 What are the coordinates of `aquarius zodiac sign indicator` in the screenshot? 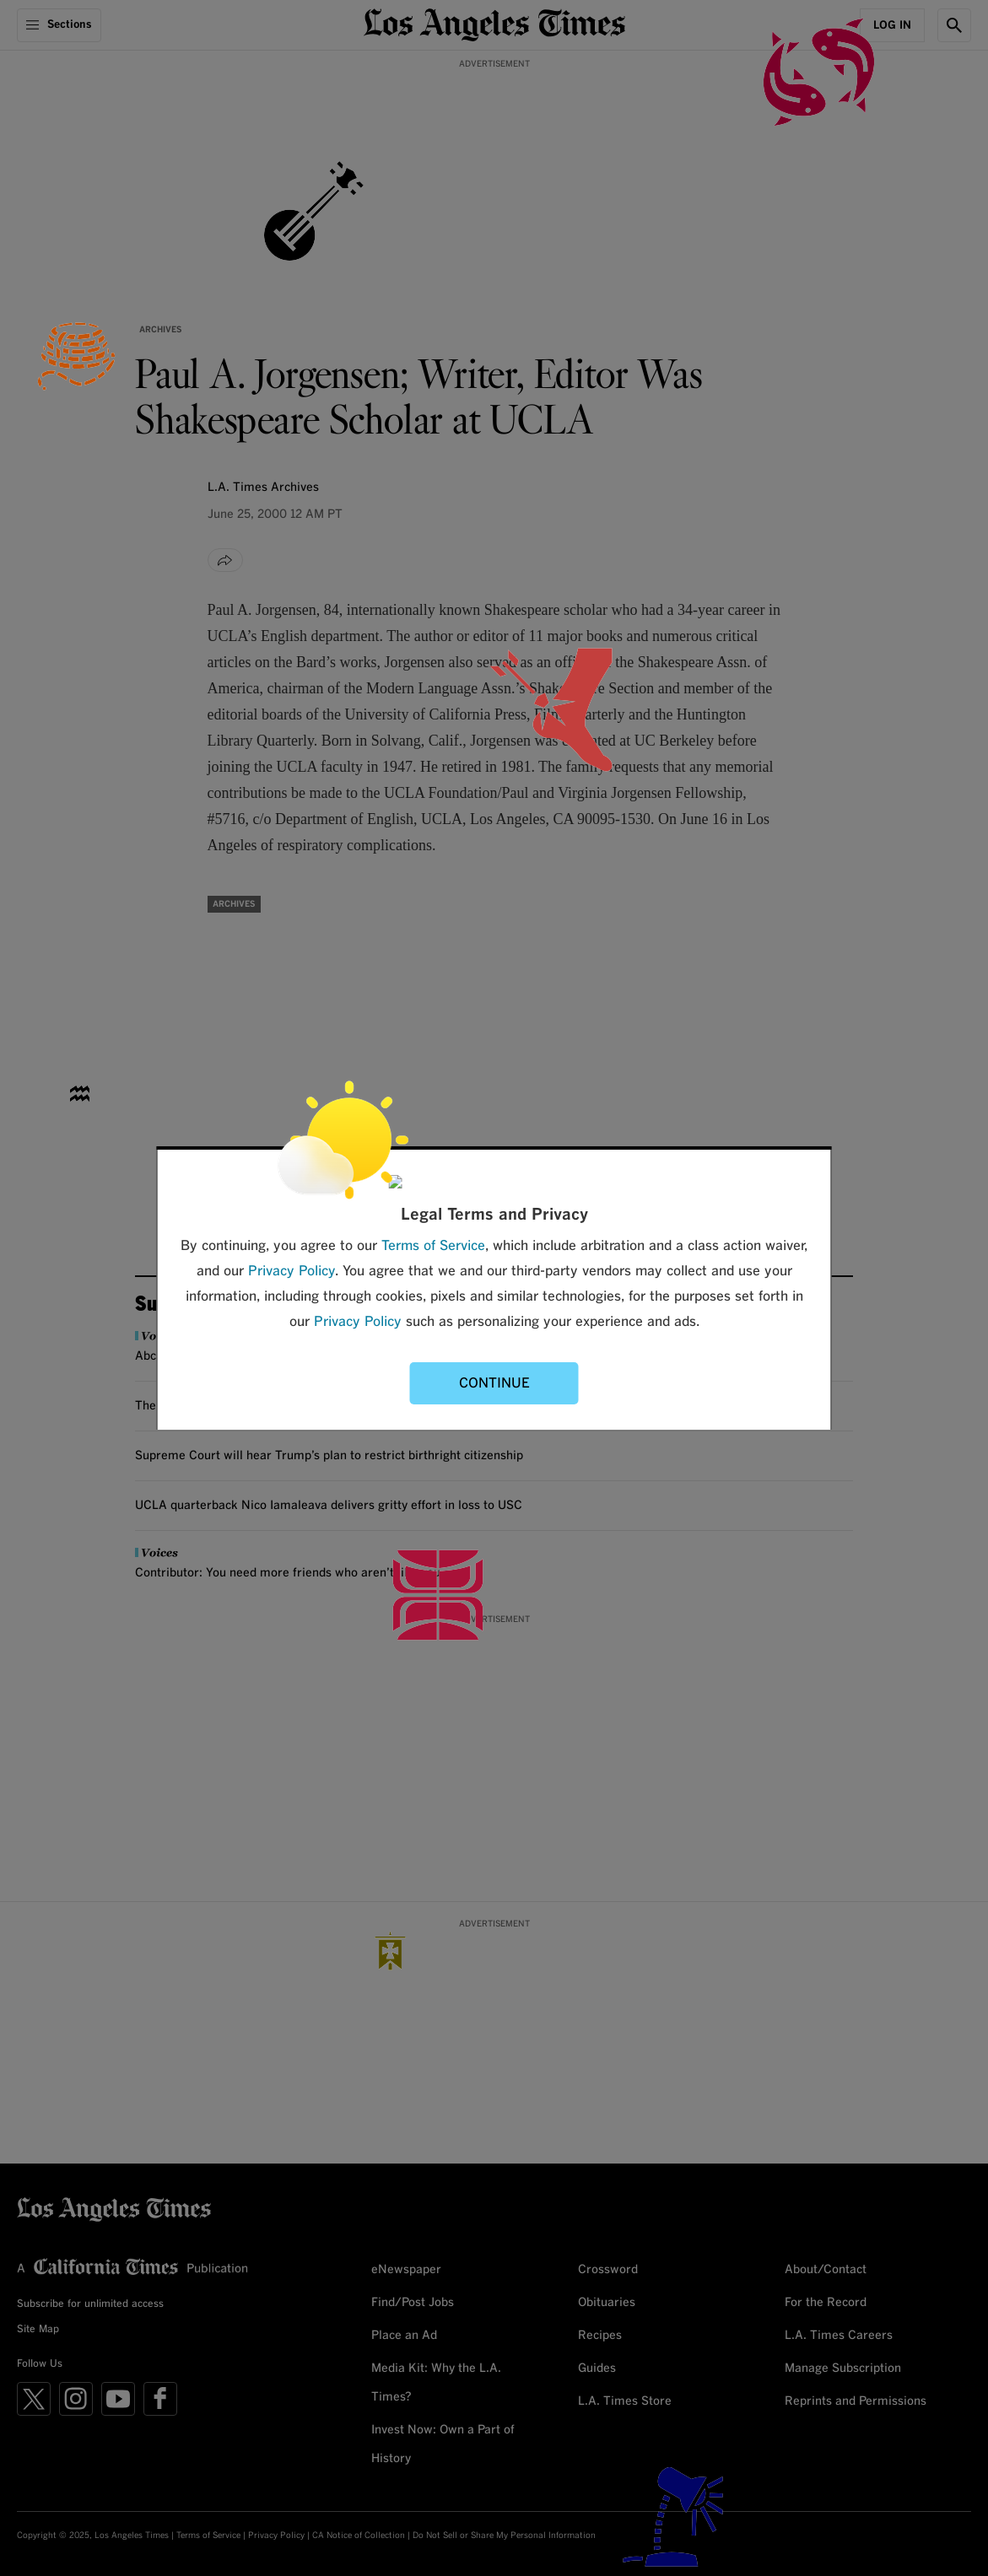 It's located at (79, 1093).